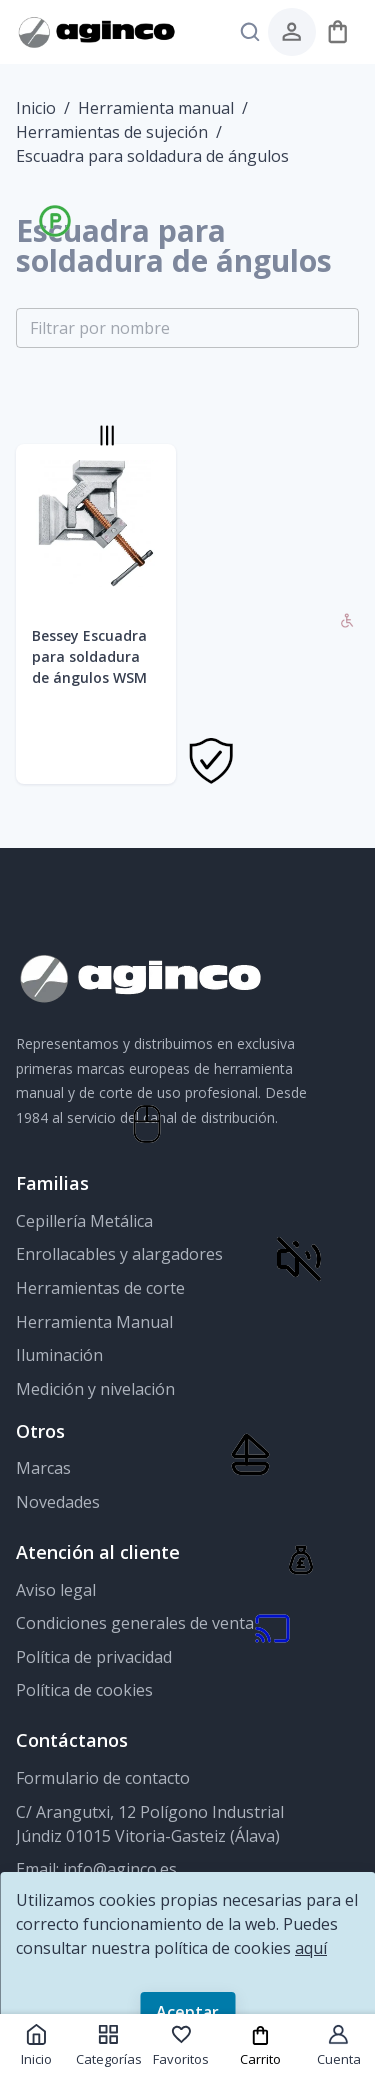 This screenshot has width=375, height=2078. I want to click on access sailing or boating features, so click(250, 1454).